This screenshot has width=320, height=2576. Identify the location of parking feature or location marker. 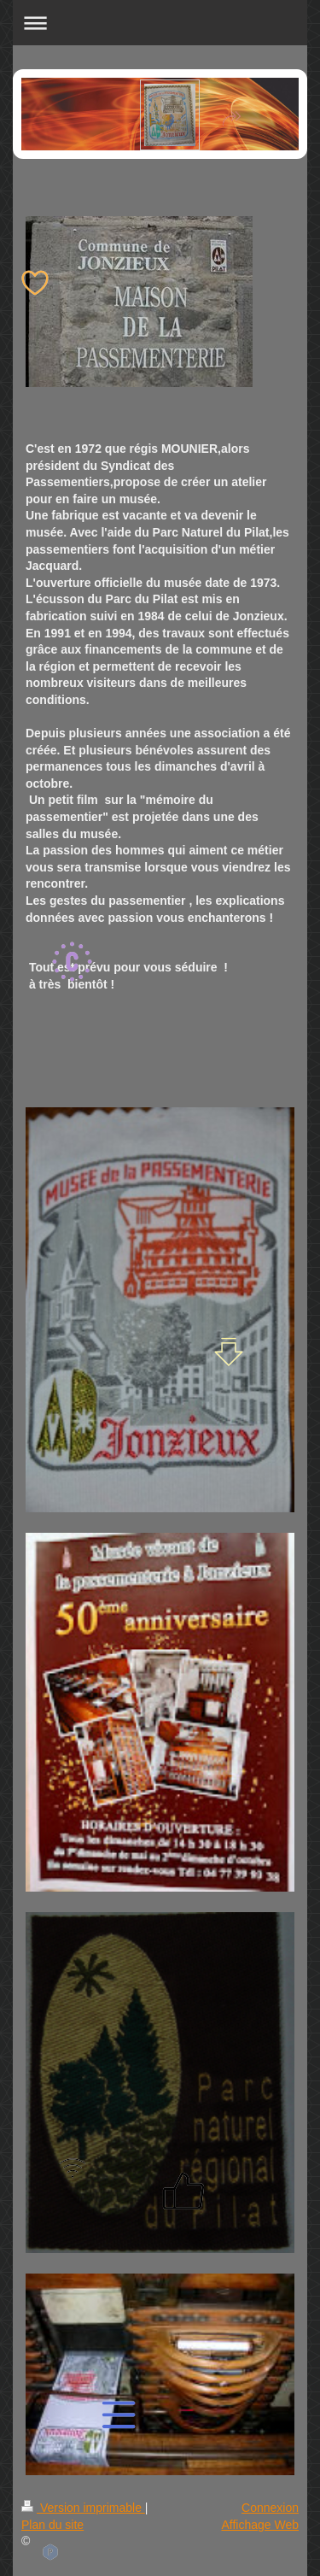
(50, 2552).